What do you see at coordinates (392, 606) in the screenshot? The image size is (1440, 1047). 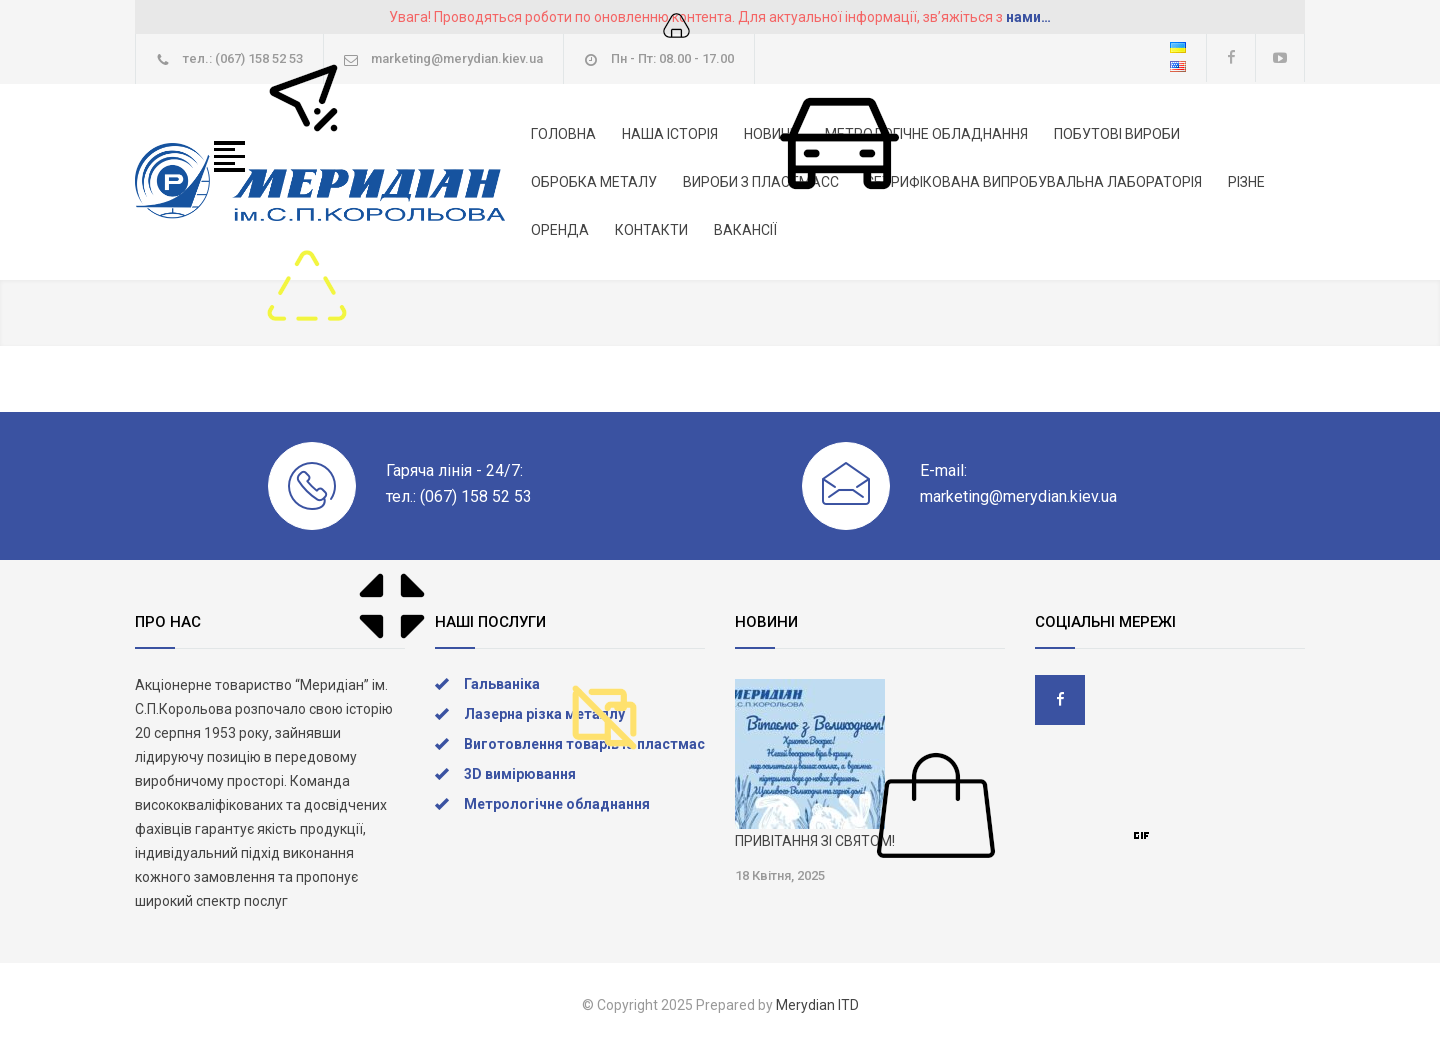 I see `exit fullscreen mode` at bounding box center [392, 606].